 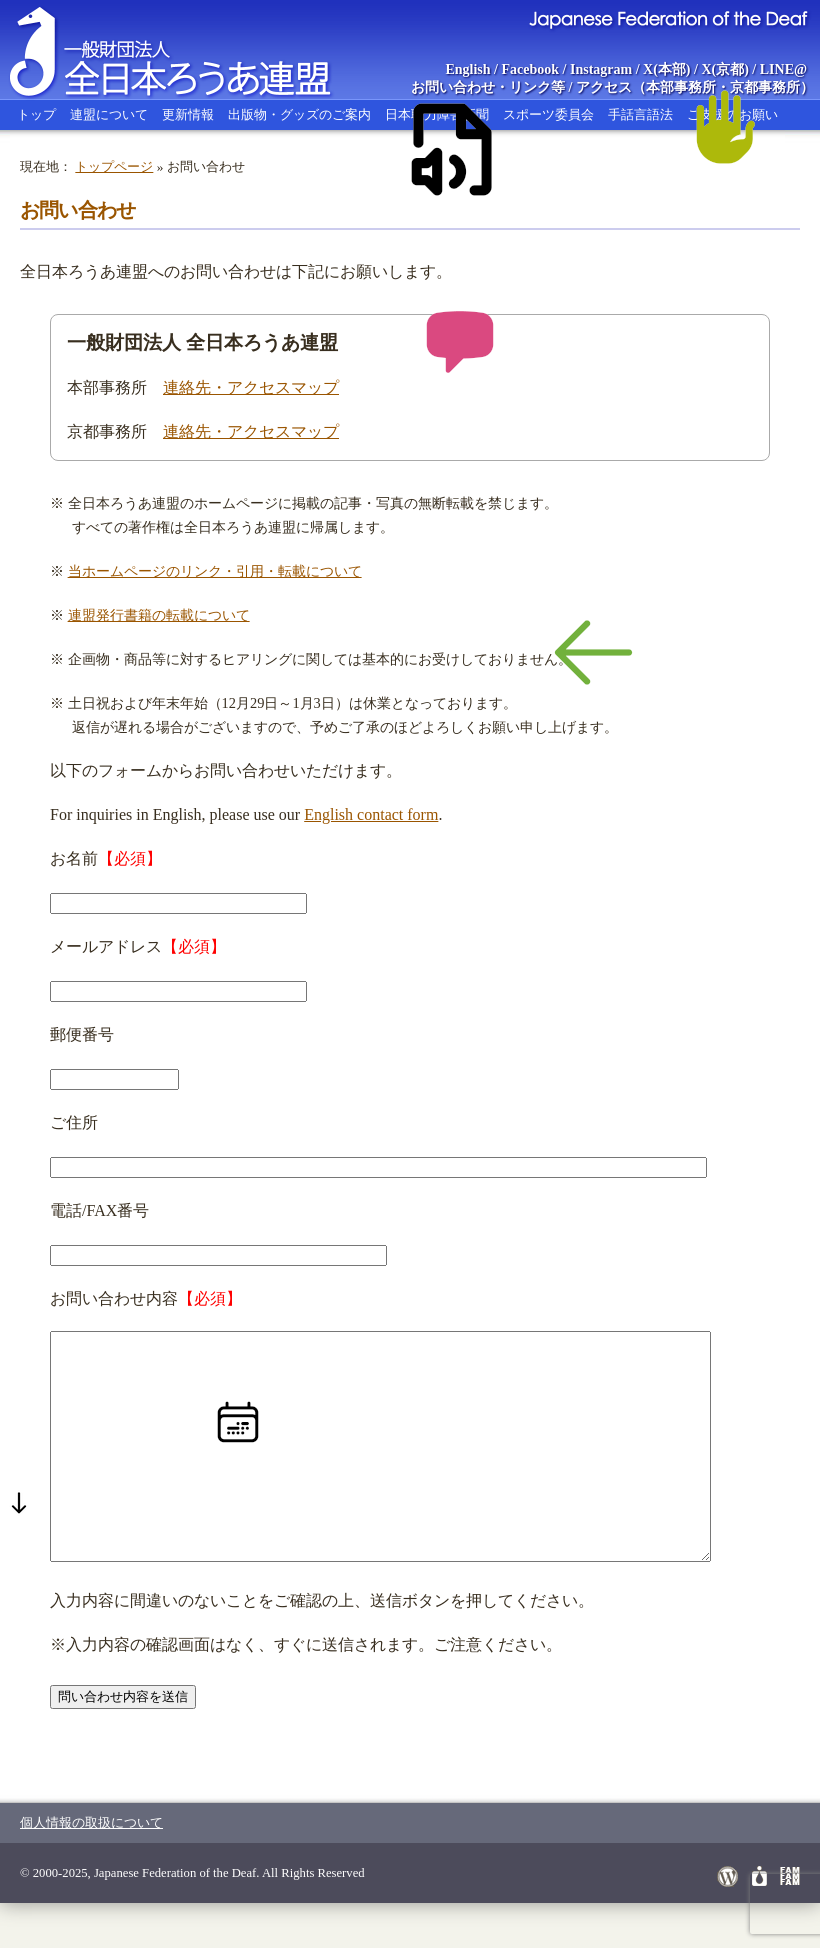 What do you see at coordinates (460, 342) in the screenshot?
I see `open chat or messaging` at bounding box center [460, 342].